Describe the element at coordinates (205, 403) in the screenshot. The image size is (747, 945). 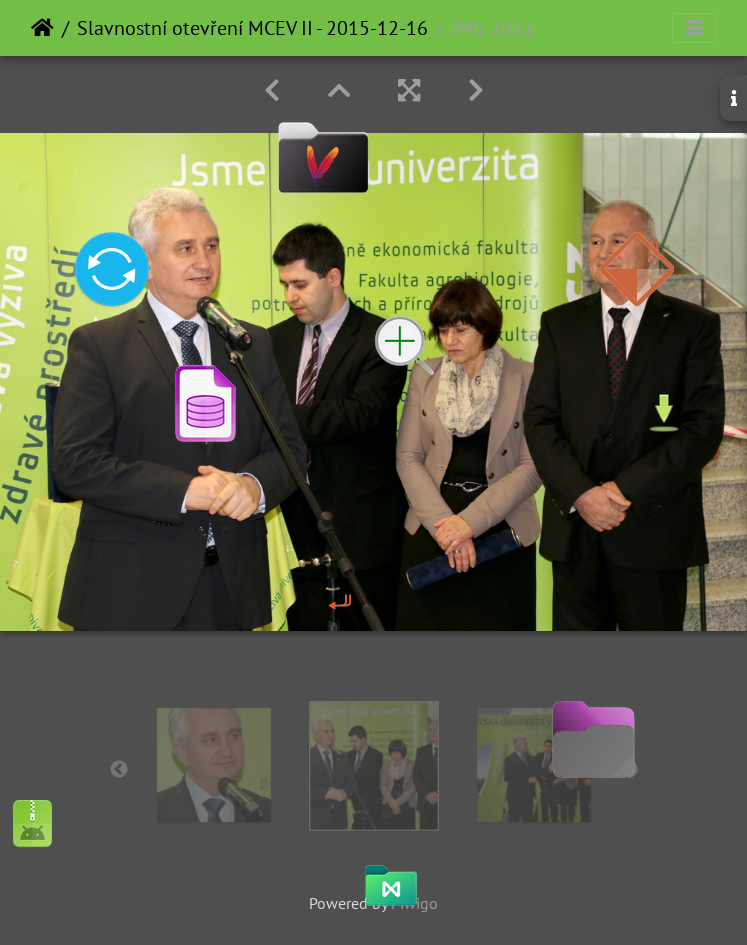
I see `libreoffice base database file` at that location.